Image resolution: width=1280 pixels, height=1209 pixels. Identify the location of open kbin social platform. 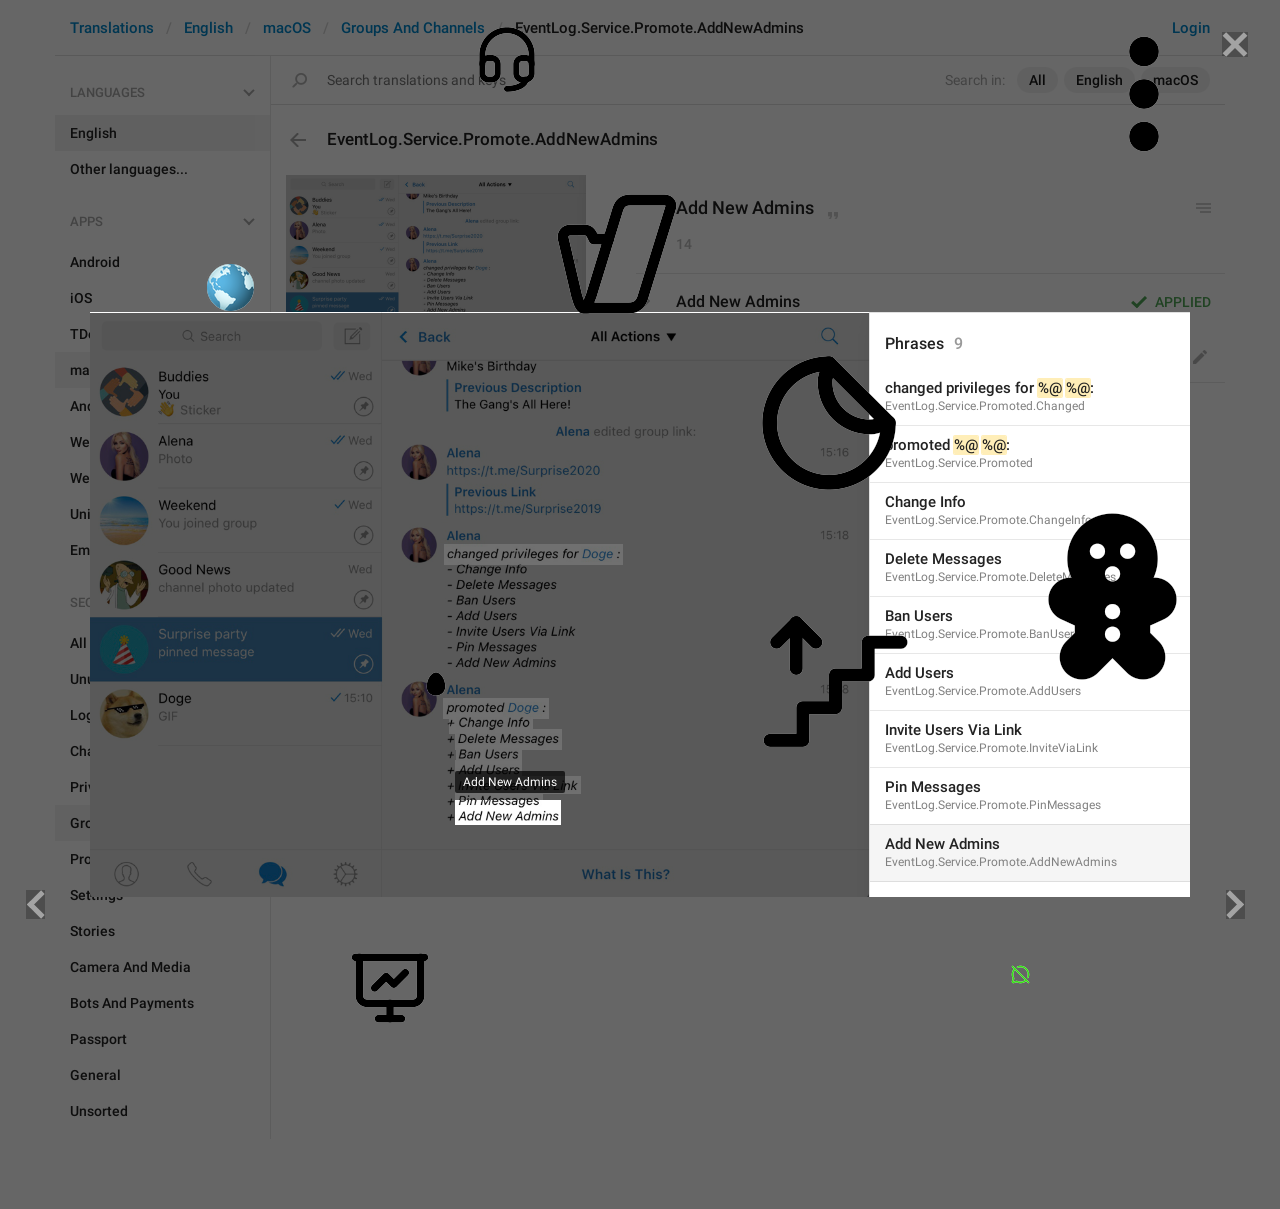
(617, 254).